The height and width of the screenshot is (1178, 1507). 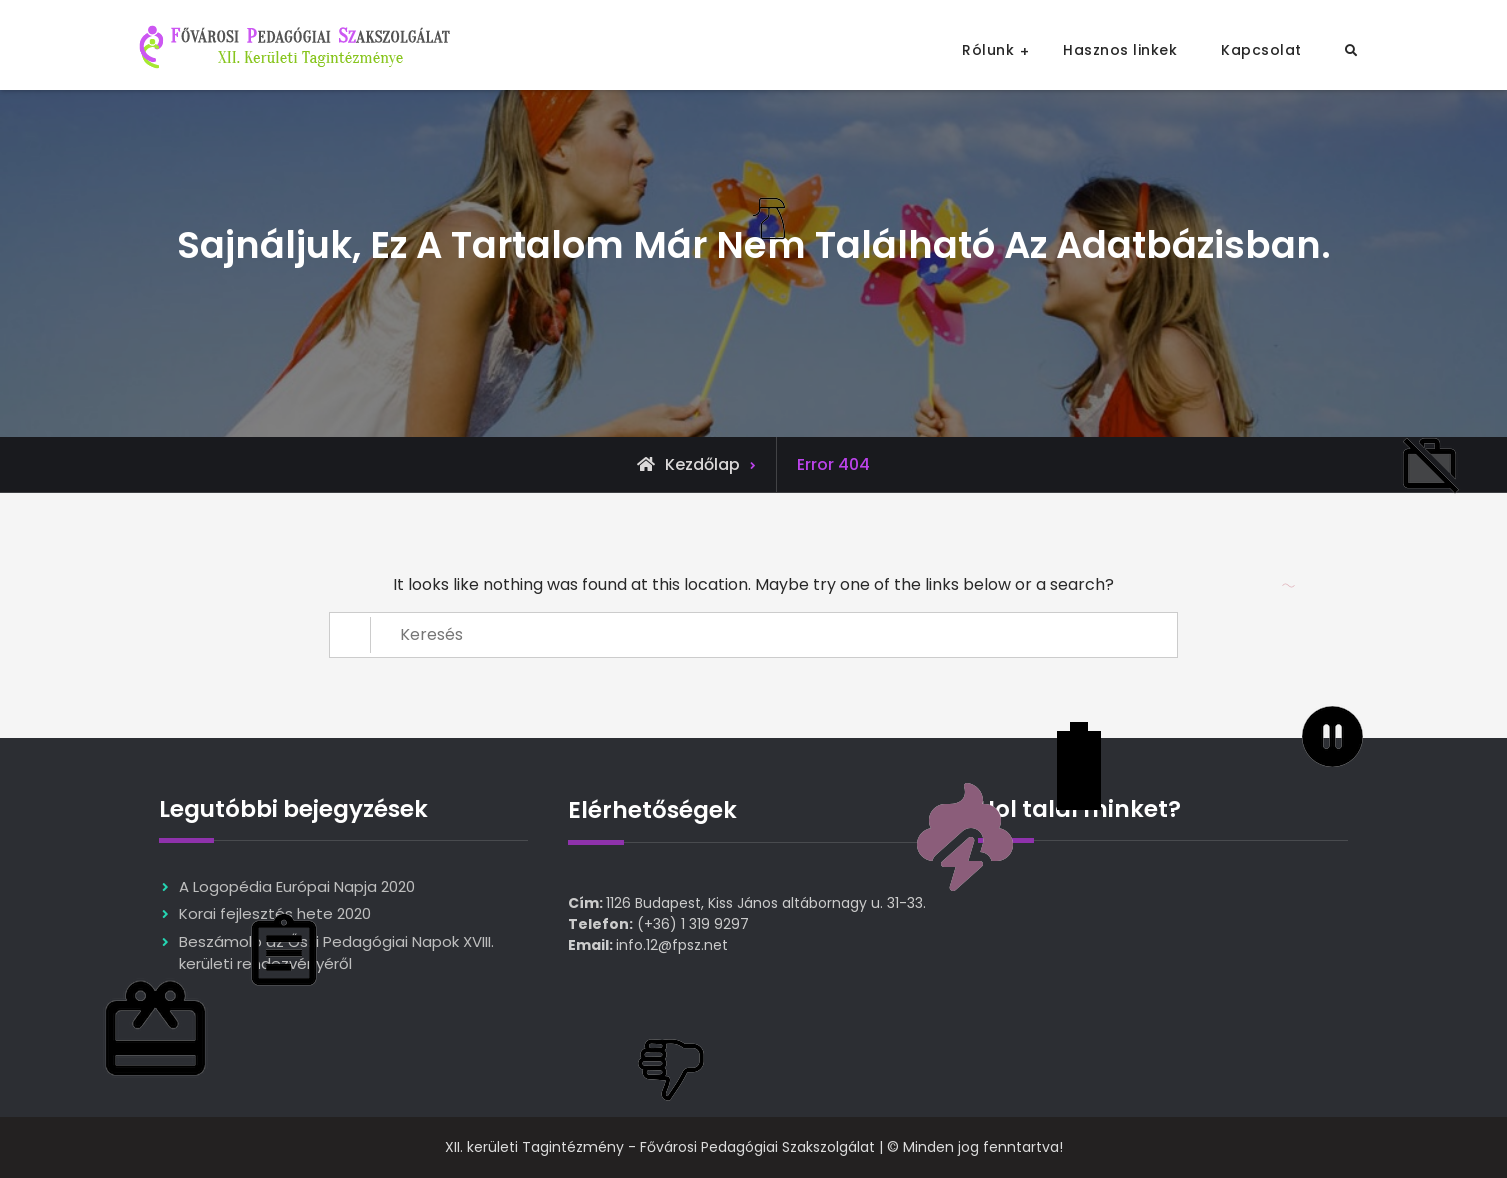 I want to click on indicates a system error or crash, so click(x=965, y=837).